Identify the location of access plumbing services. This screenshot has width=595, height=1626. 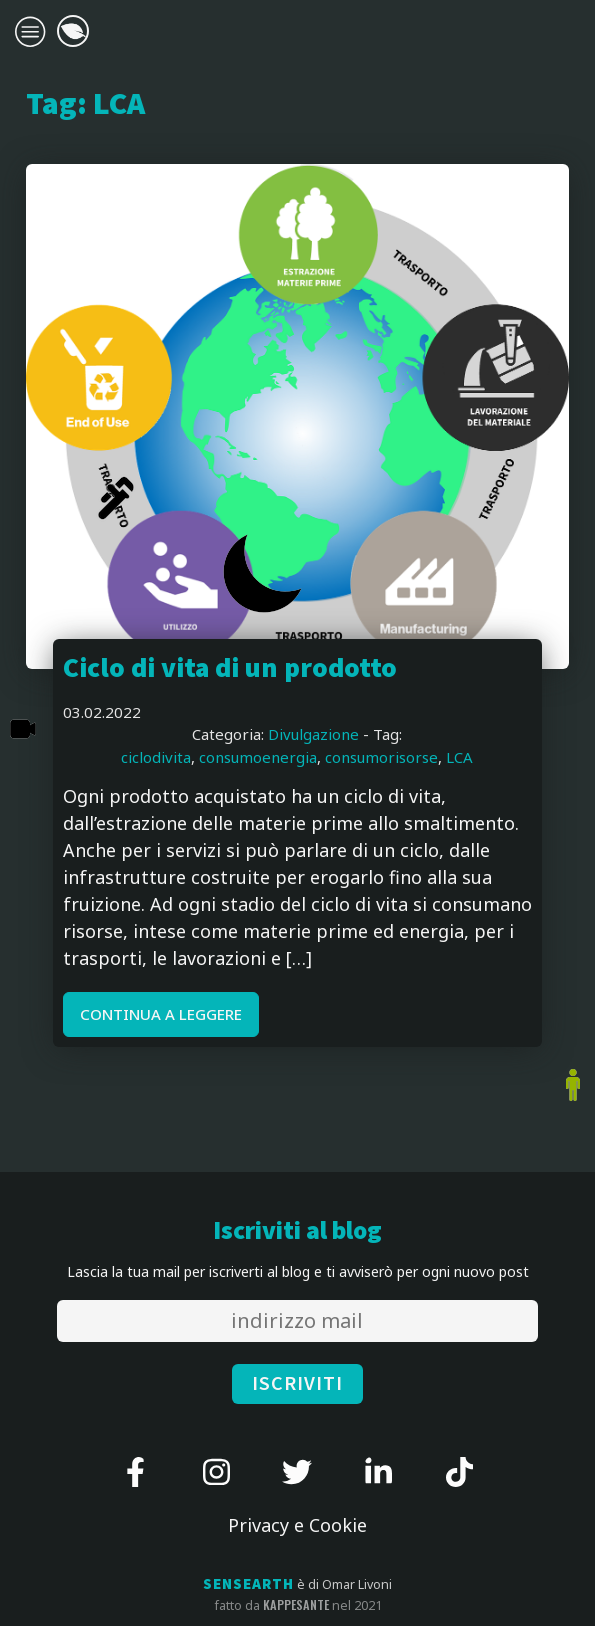
(116, 498).